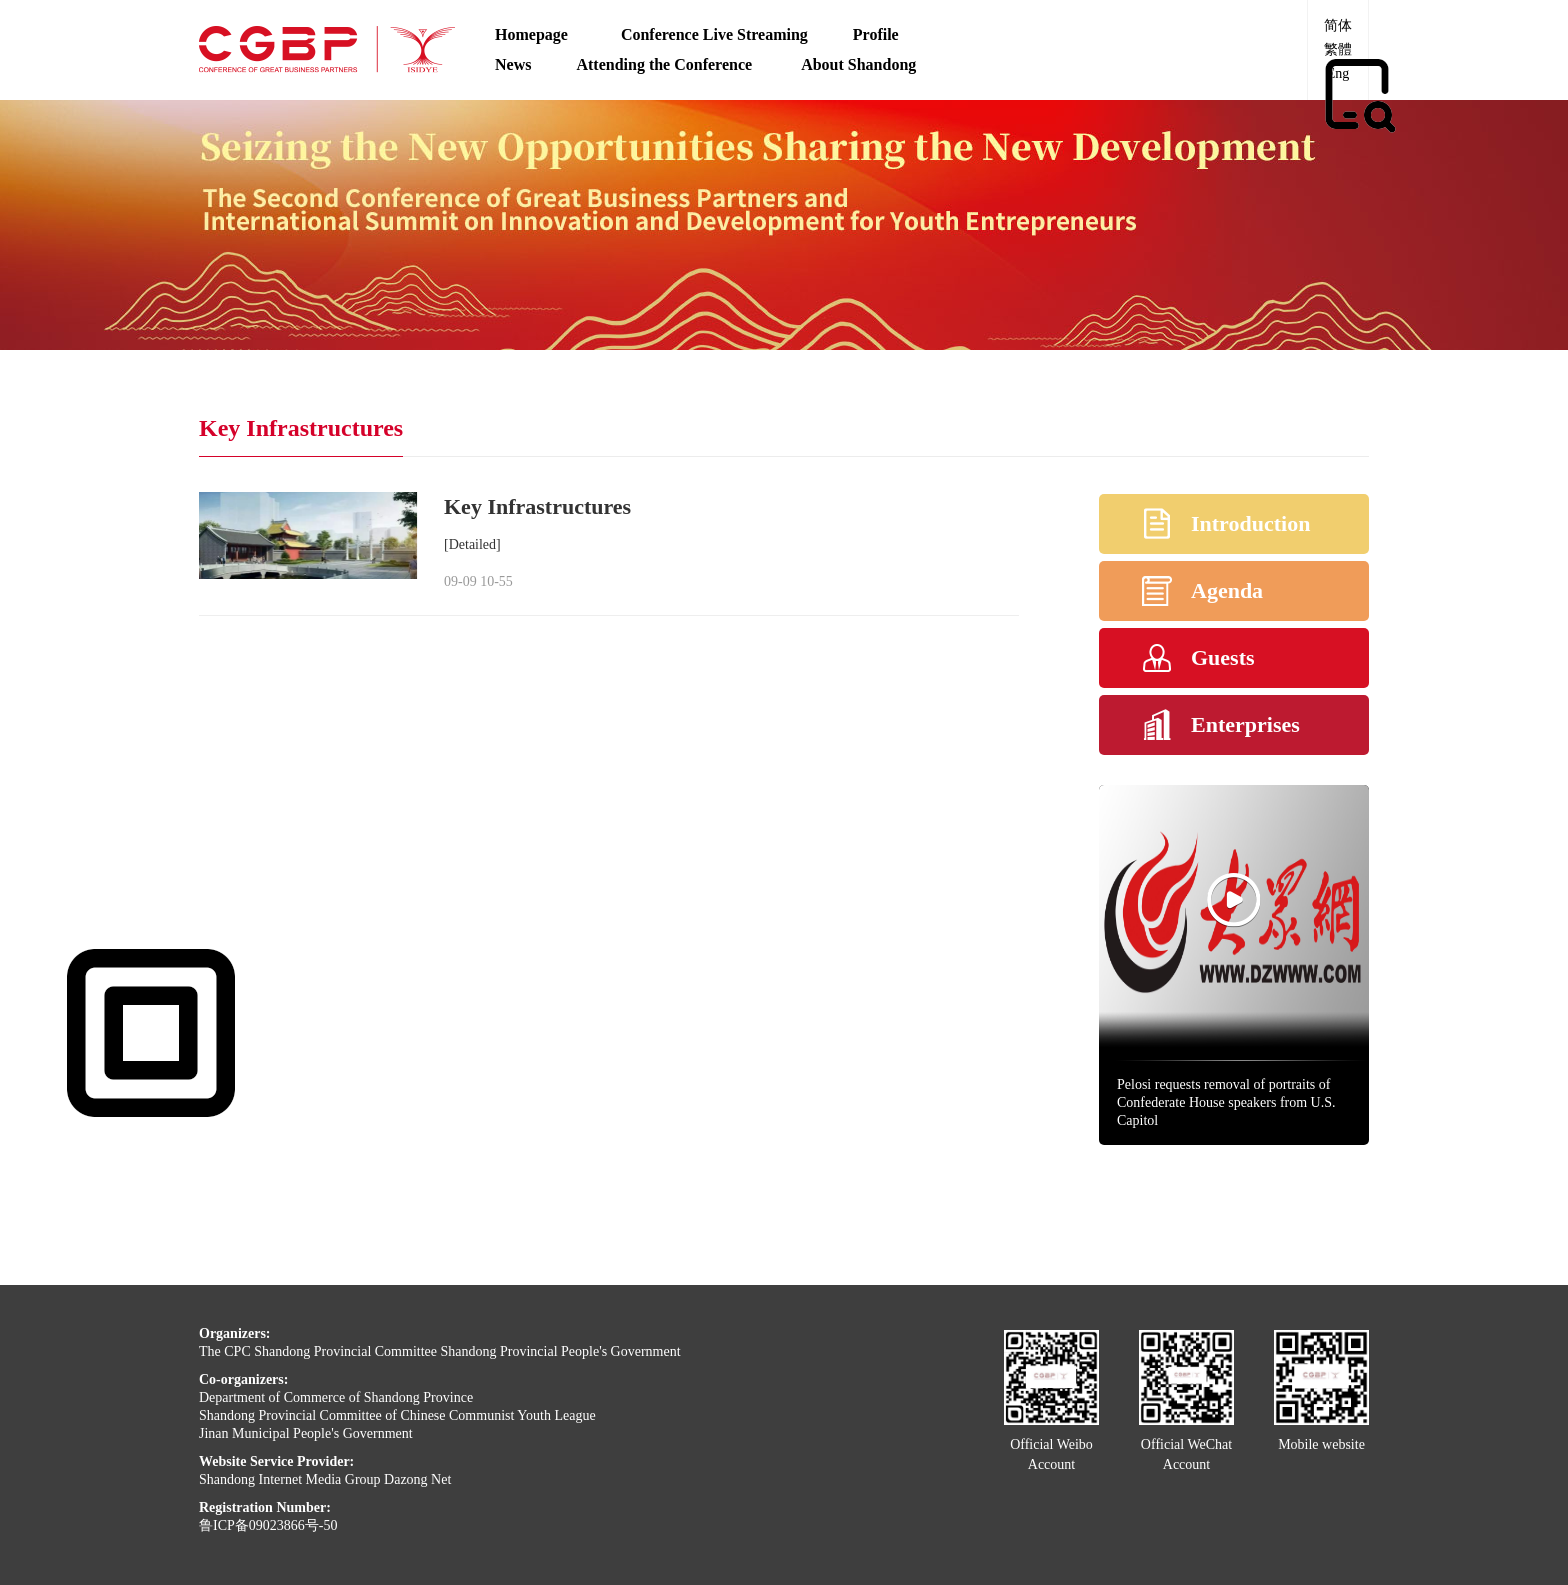 This screenshot has height=1585, width=1568. I want to click on search for content on iPad, so click(1357, 94).